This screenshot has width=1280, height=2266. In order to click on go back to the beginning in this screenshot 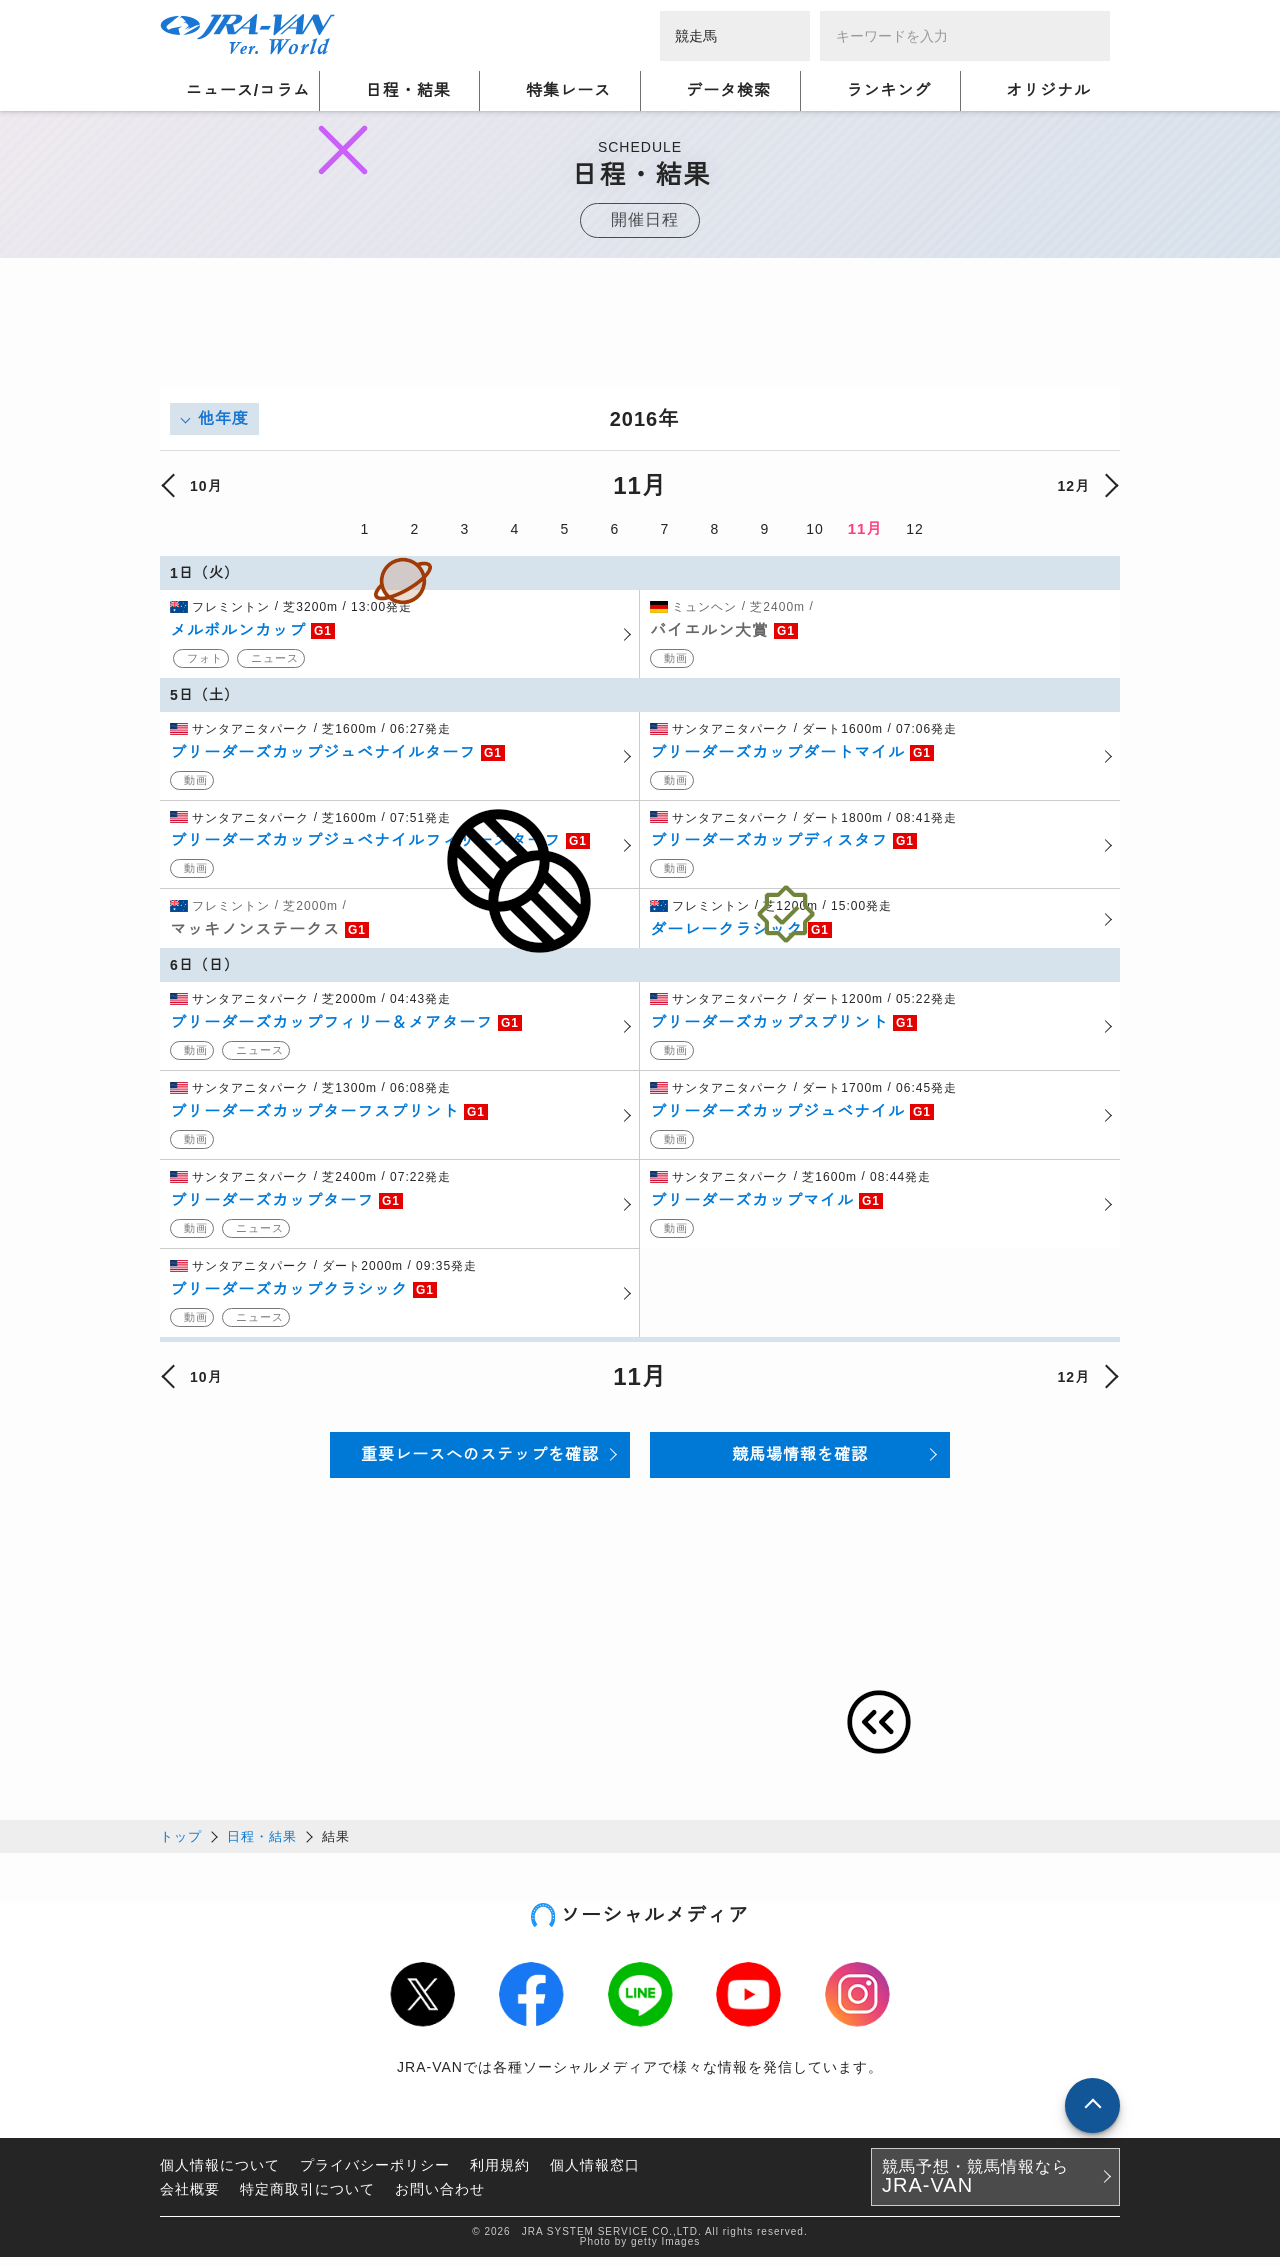, I will do `click(879, 1722)`.